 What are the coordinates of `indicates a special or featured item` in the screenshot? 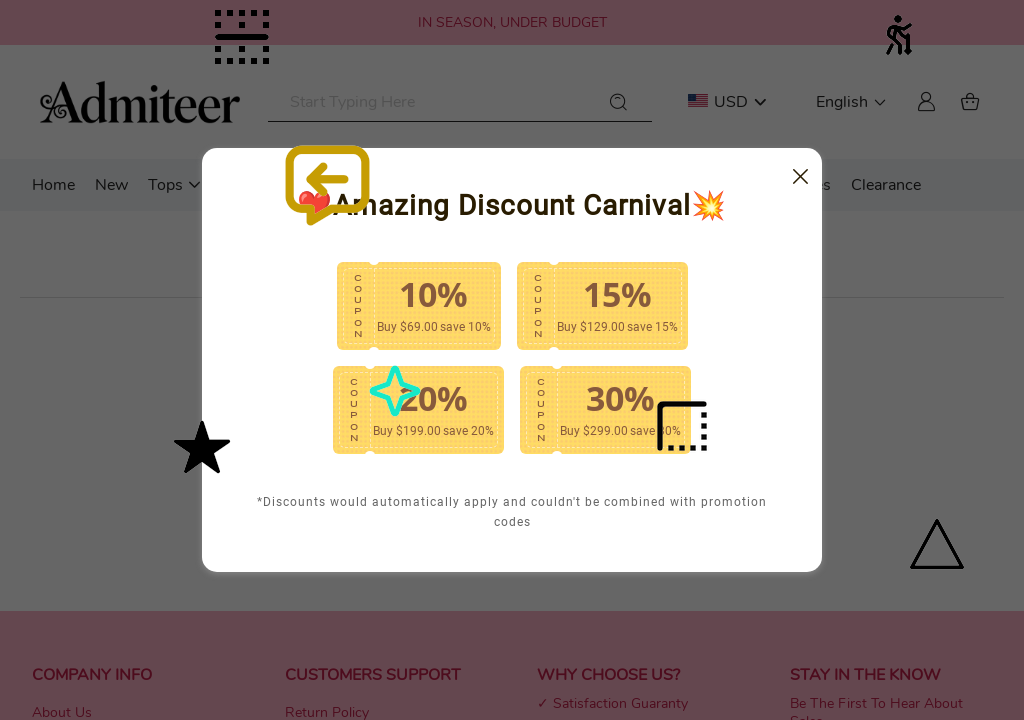 It's located at (395, 391).